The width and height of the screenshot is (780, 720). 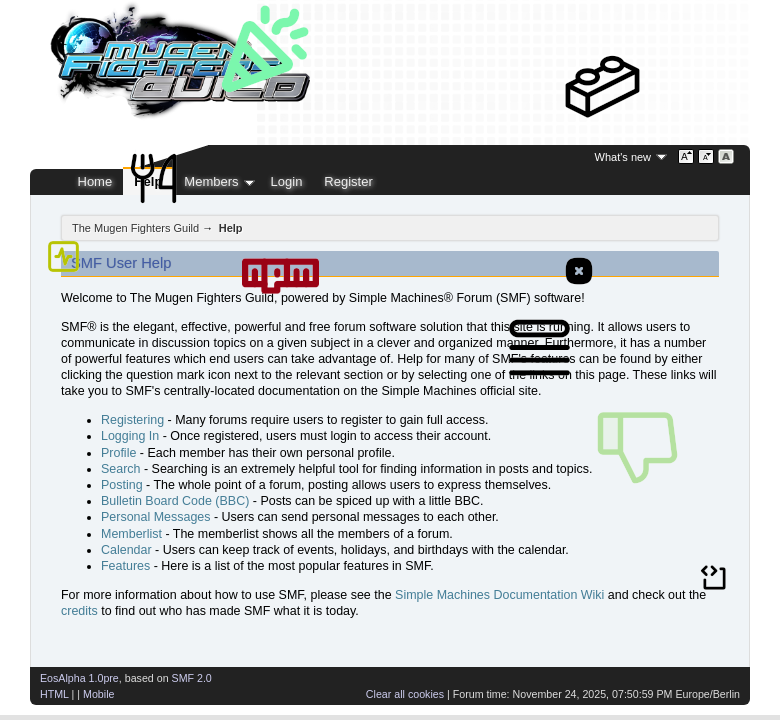 I want to click on npm package manager logo, so click(x=280, y=274).